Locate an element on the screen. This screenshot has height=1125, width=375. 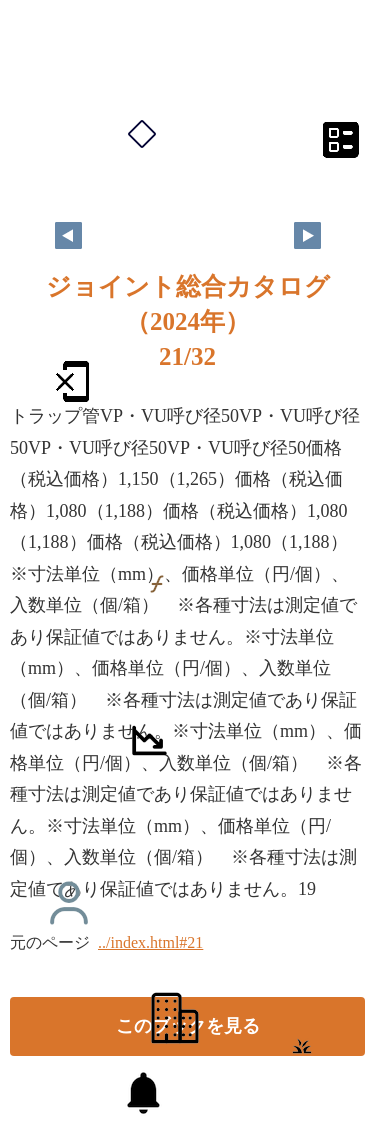
view ballot or voting options is located at coordinates (341, 140).